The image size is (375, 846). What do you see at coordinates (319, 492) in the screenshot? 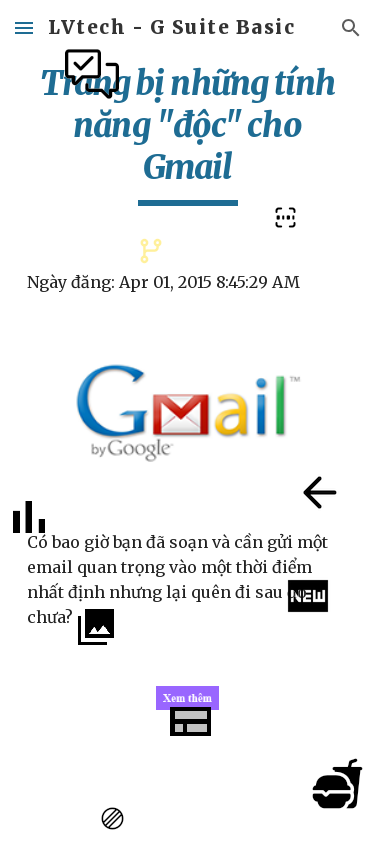
I see `go back to the previous screen` at bounding box center [319, 492].